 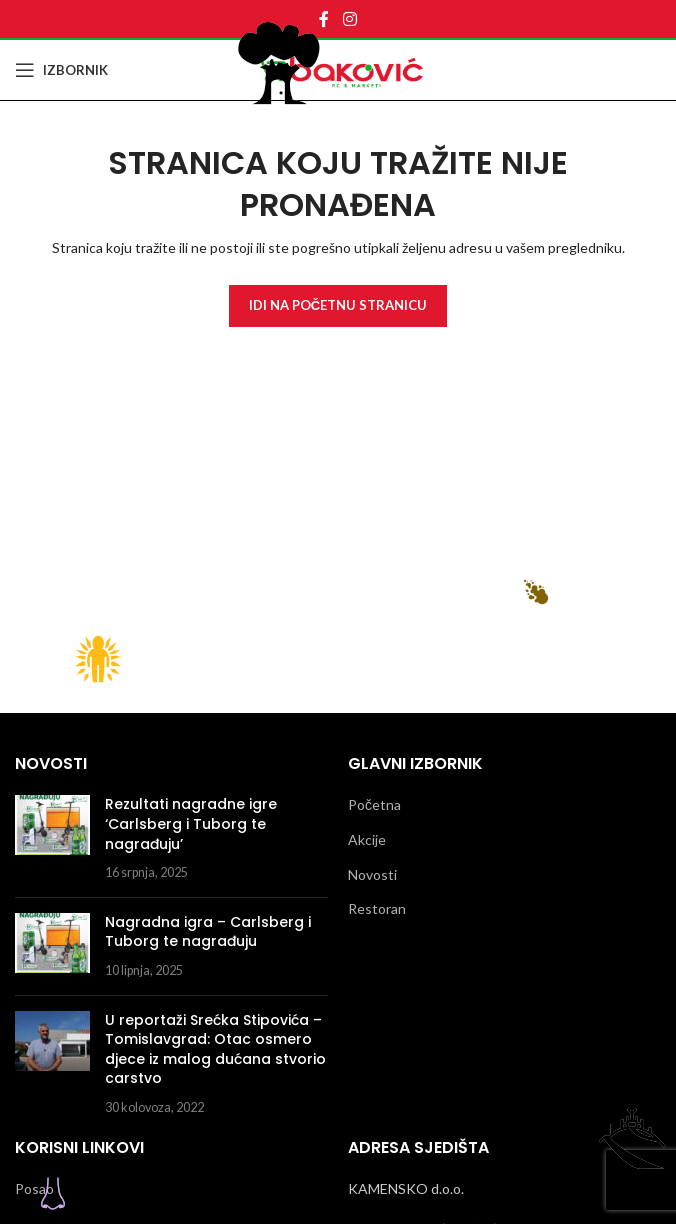 What do you see at coordinates (98, 659) in the screenshot?
I see `activate frost aura ability` at bounding box center [98, 659].